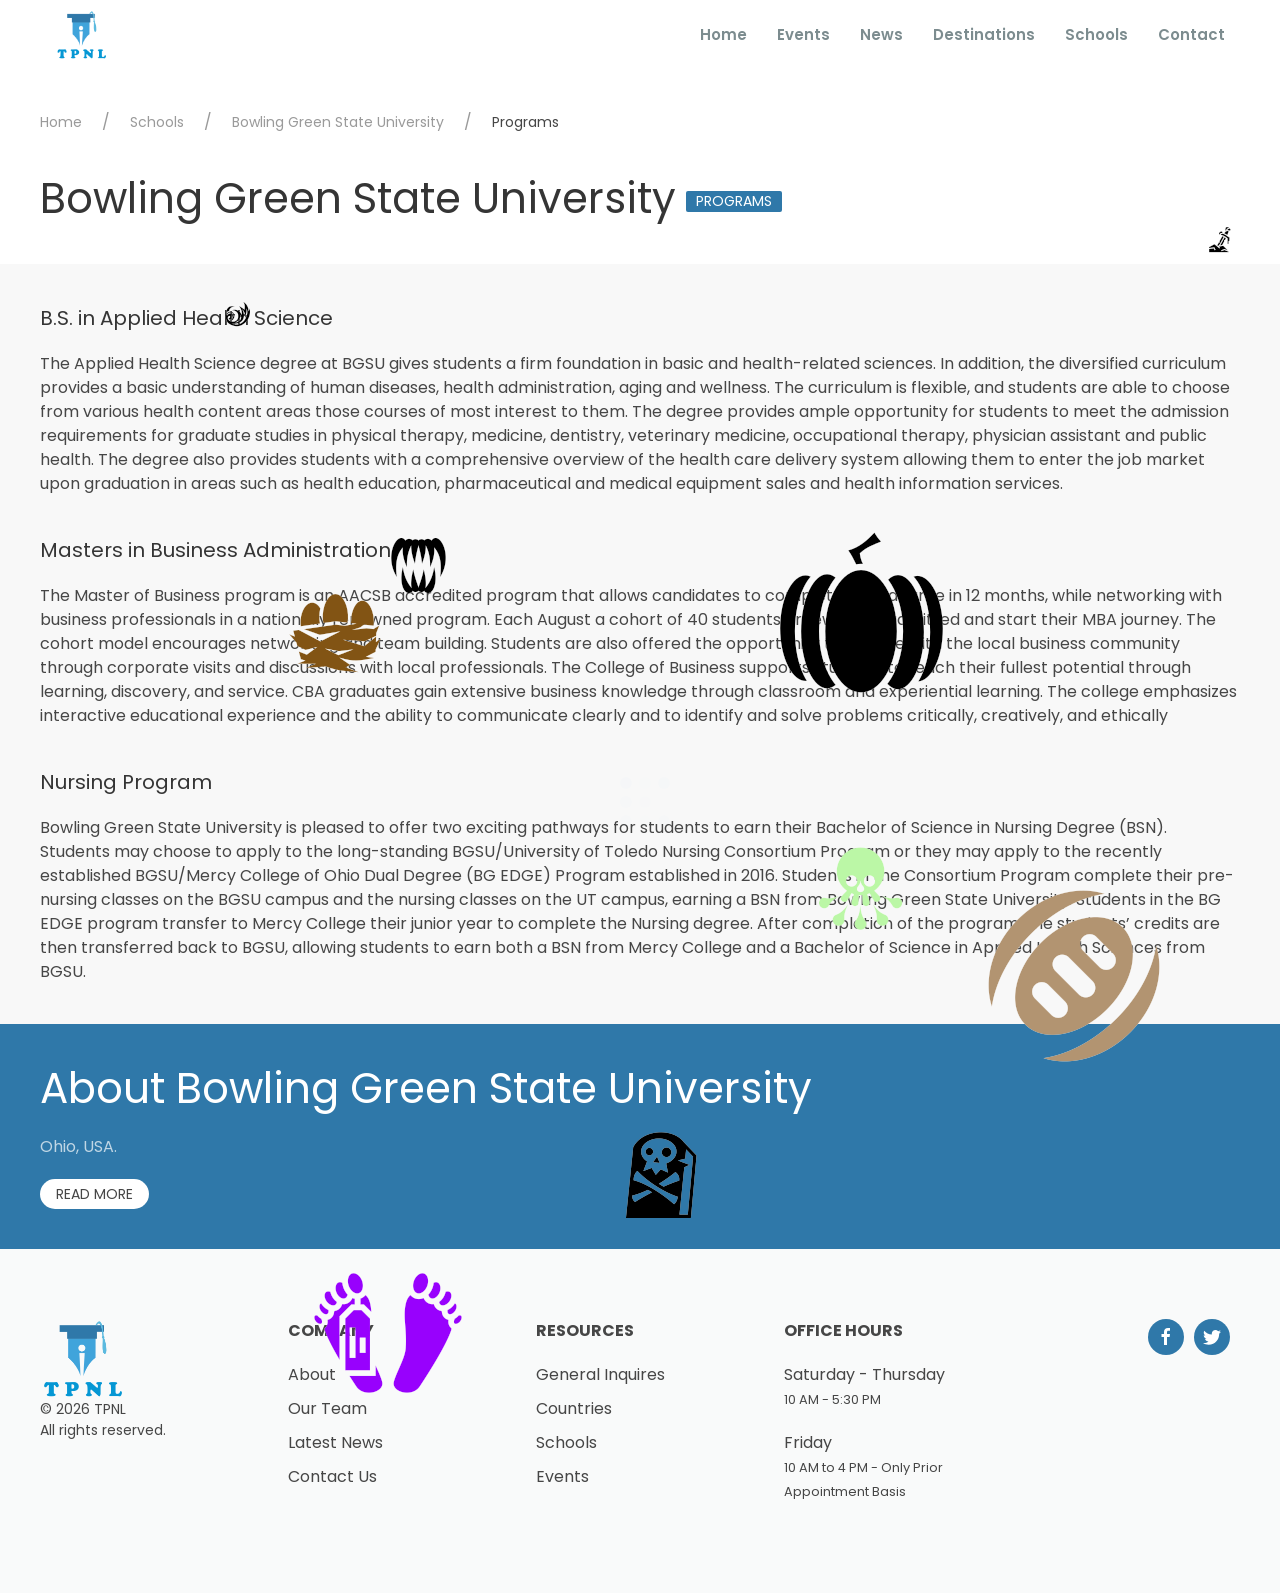 This screenshot has height=1593, width=1280. I want to click on abstract logo or brand identity element, so click(1074, 976).